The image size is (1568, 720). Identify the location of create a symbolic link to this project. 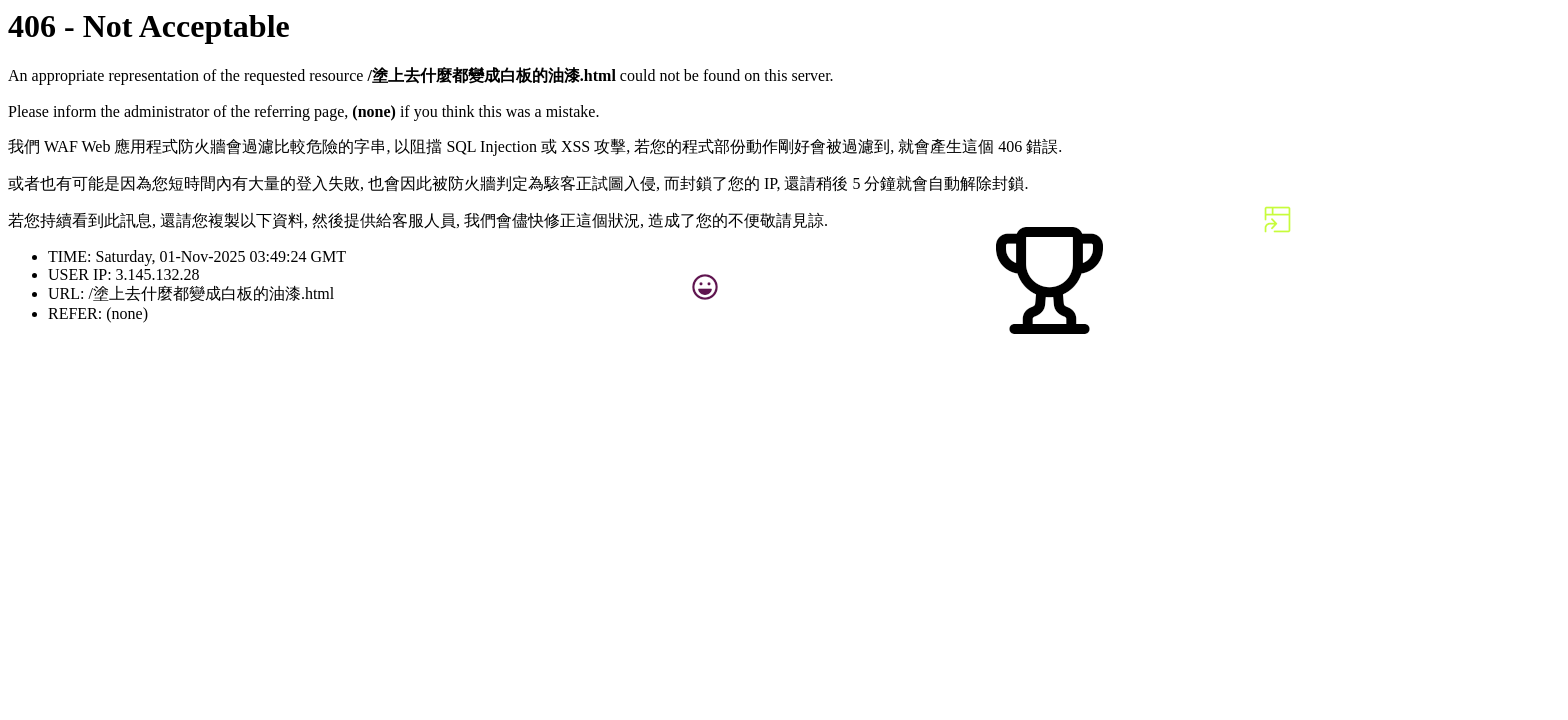
(1277, 219).